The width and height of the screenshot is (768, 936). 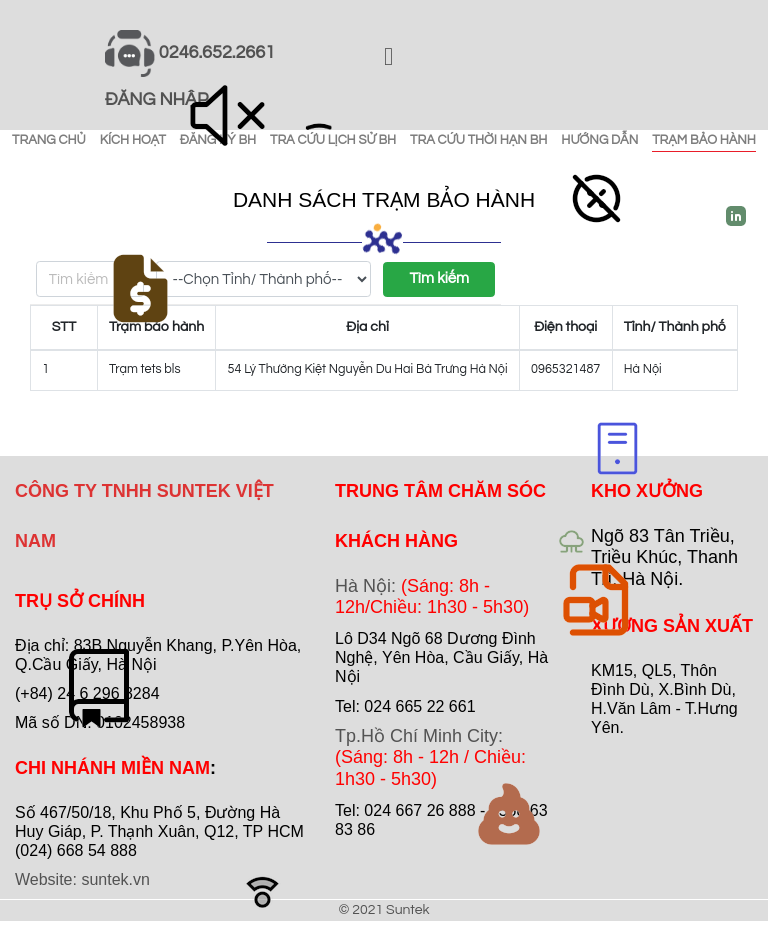 What do you see at coordinates (227, 115) in the screenshot?
I see `mute audio or sound` at bounding box center [227, 115].